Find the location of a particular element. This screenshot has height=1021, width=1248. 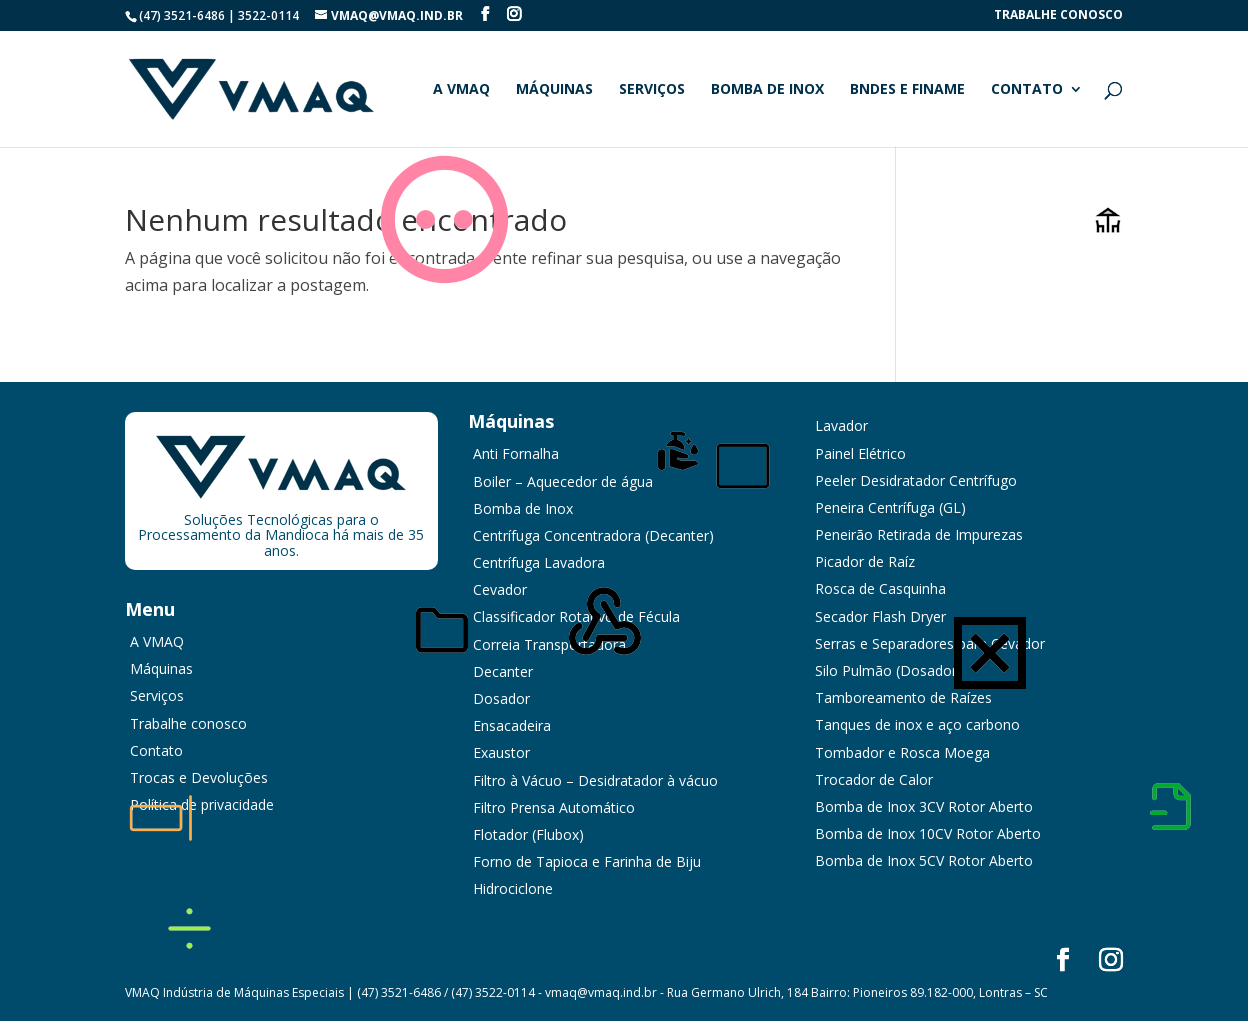

access outdoor deck or patio settings is located at coordinates (1108, 220).